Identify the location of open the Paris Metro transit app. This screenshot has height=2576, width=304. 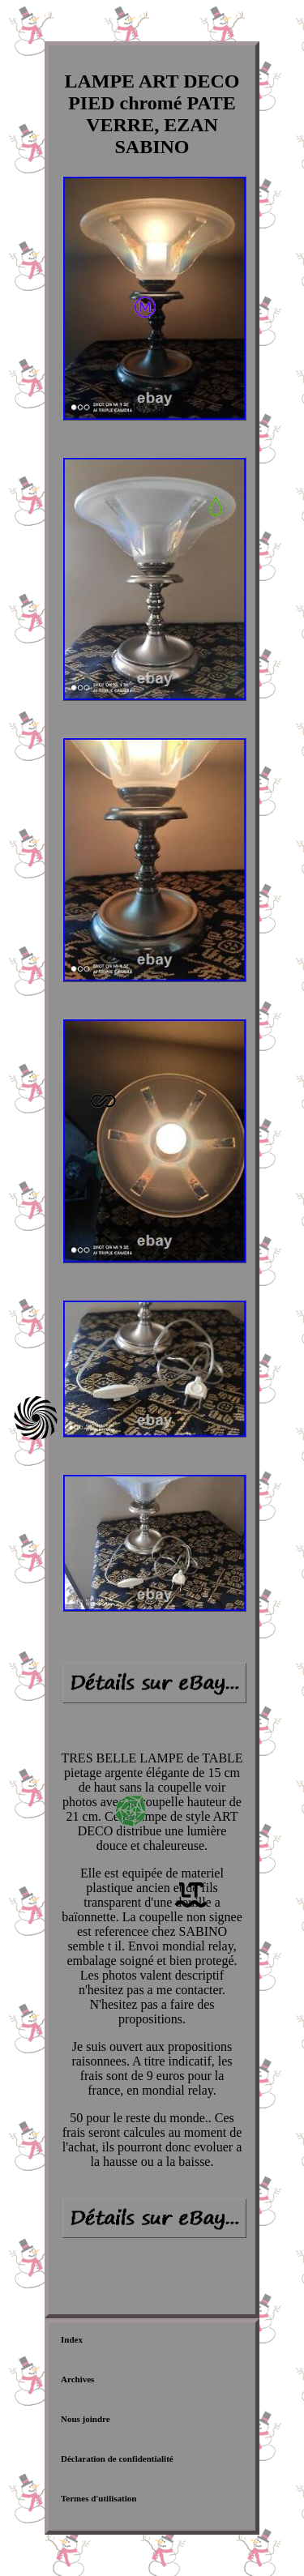
(145, 307).